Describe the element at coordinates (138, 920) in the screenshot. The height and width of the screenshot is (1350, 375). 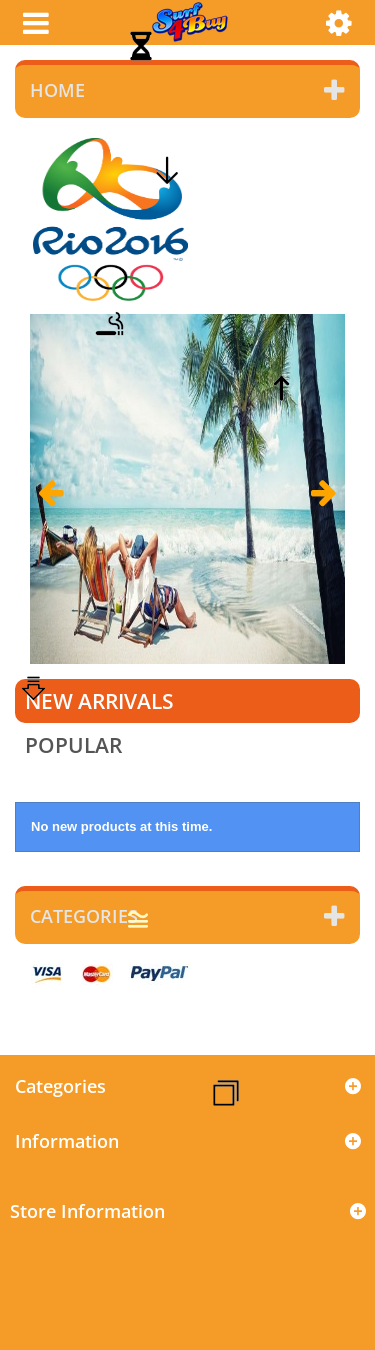
I see `indicates mathematical congruence or equivalence` at that location.